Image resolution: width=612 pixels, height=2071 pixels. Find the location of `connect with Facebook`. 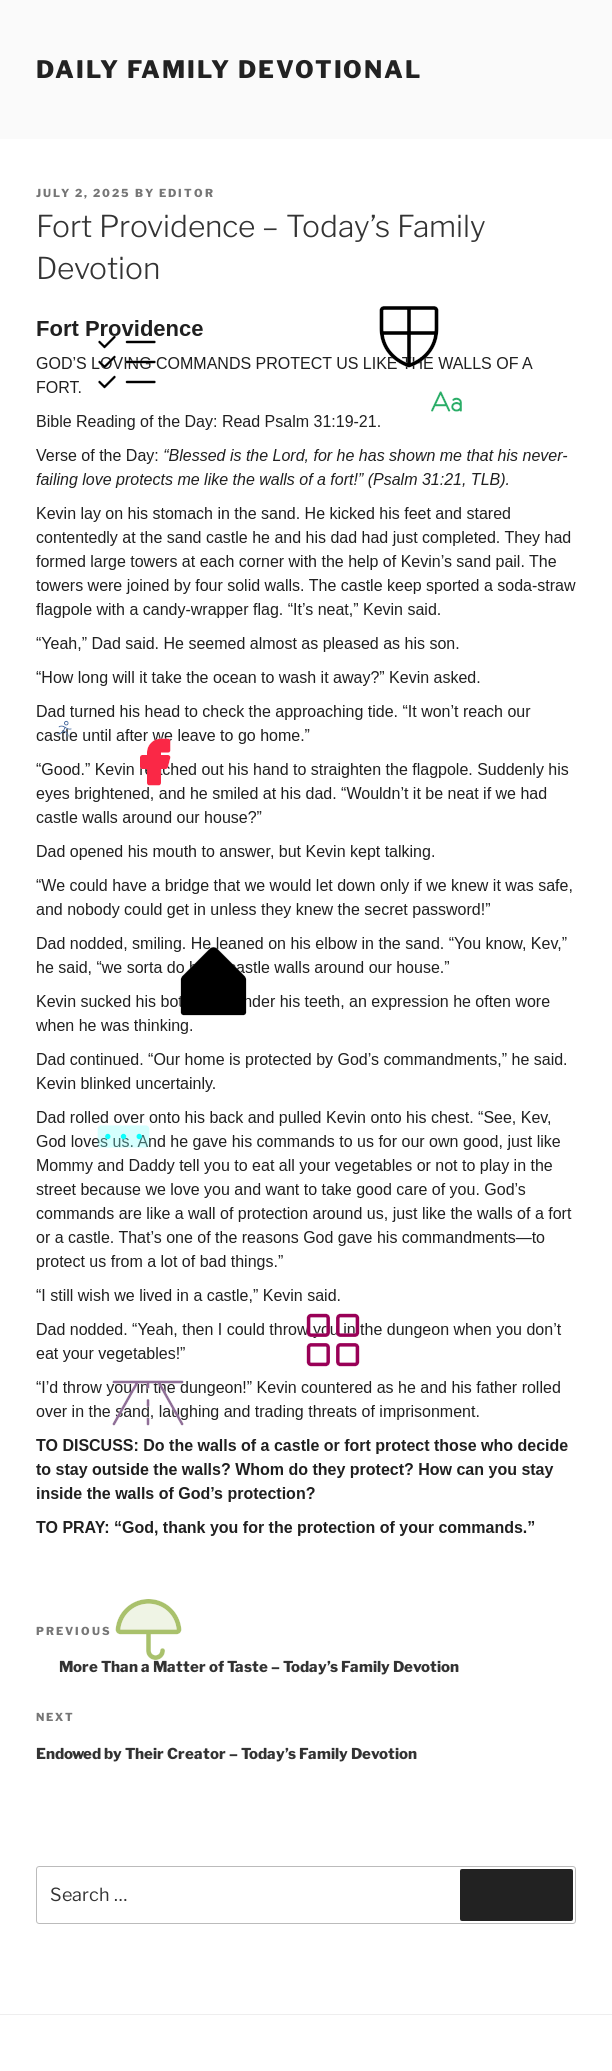

connect with Facebook is located at coordinates (154, 762).